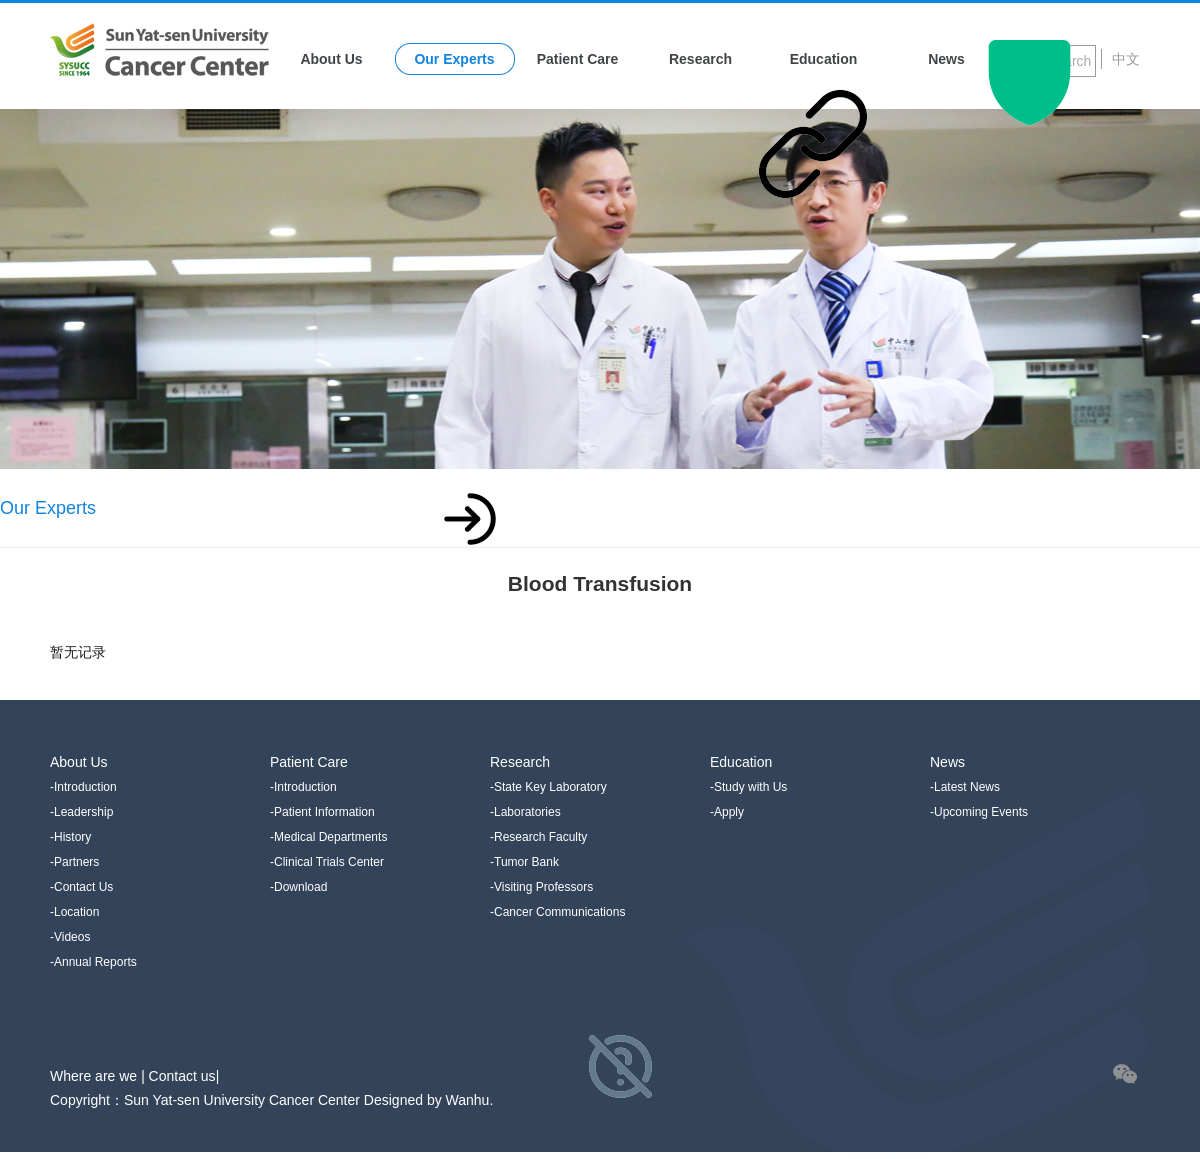  I want to click on copy or share a link, so click(813, 144).